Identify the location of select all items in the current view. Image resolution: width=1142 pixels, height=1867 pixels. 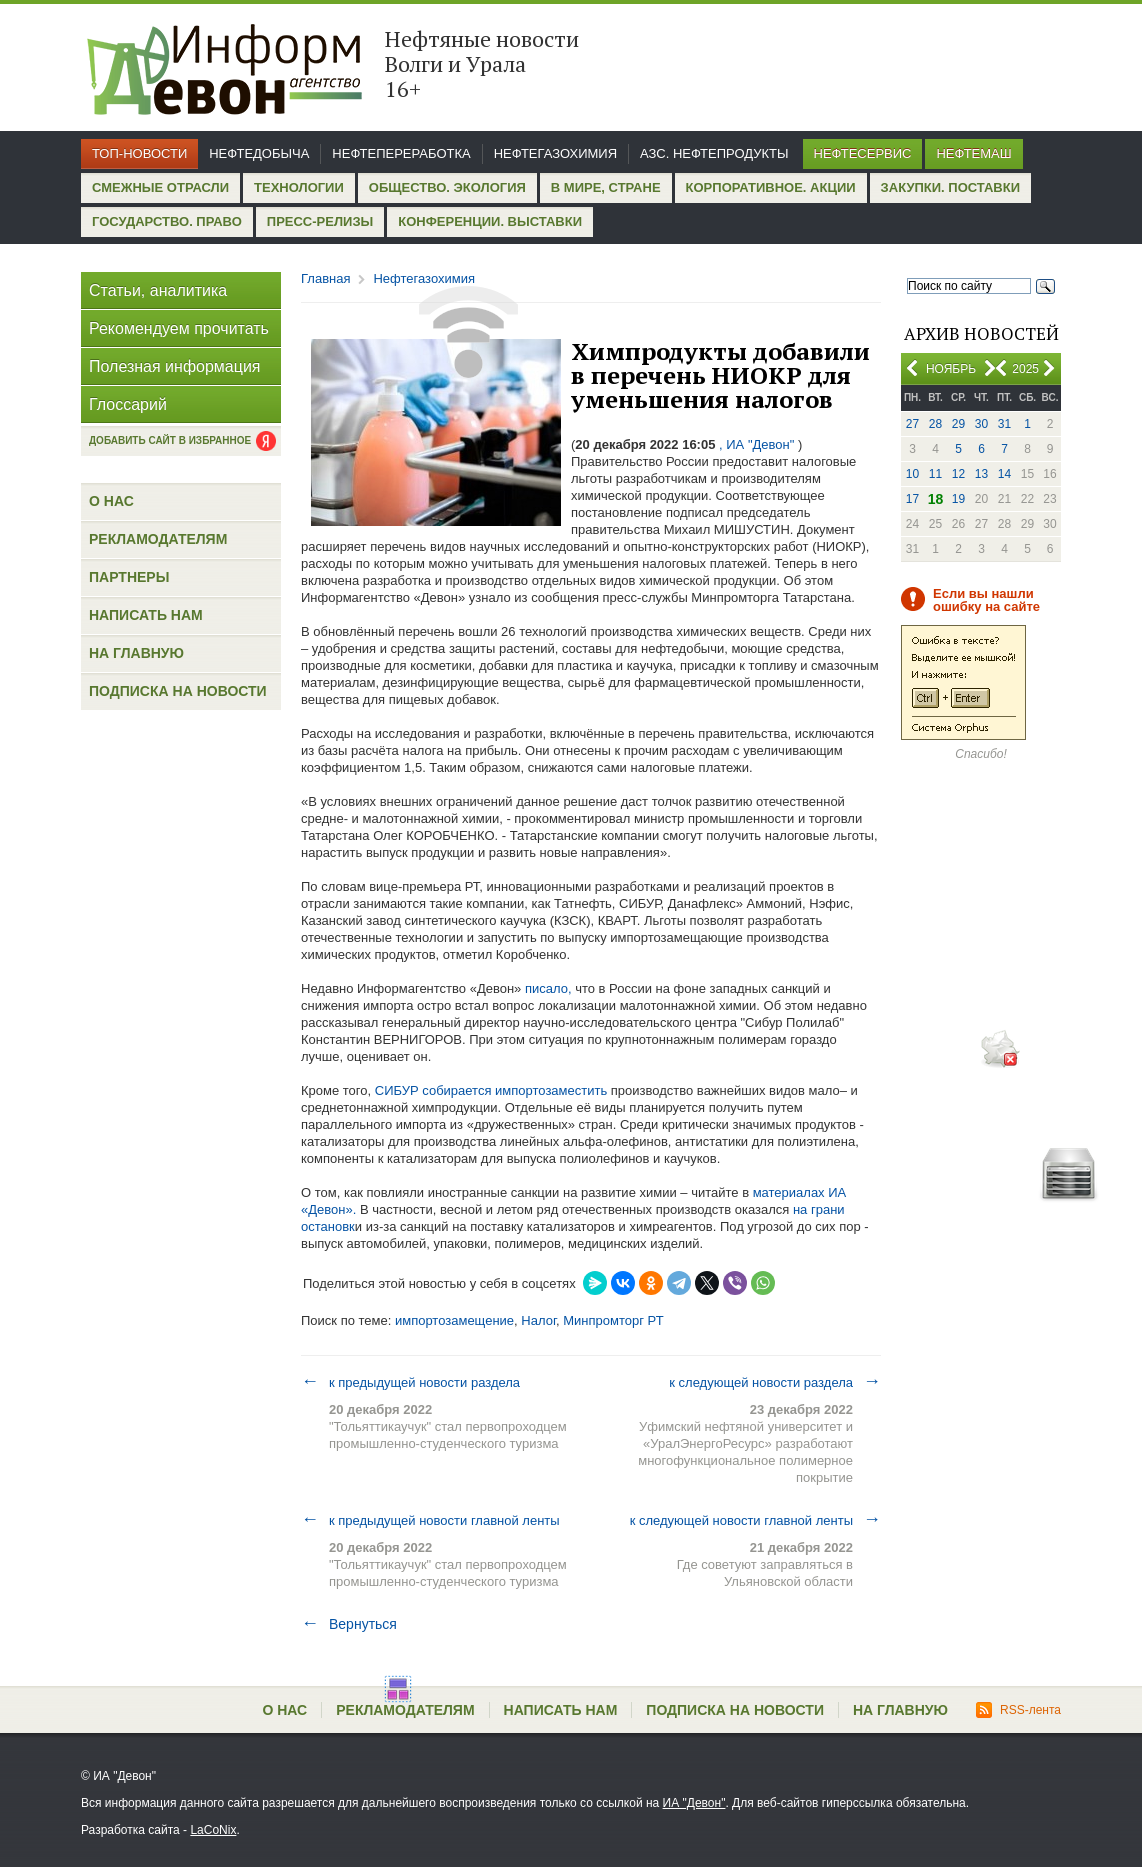
(398, 1689).